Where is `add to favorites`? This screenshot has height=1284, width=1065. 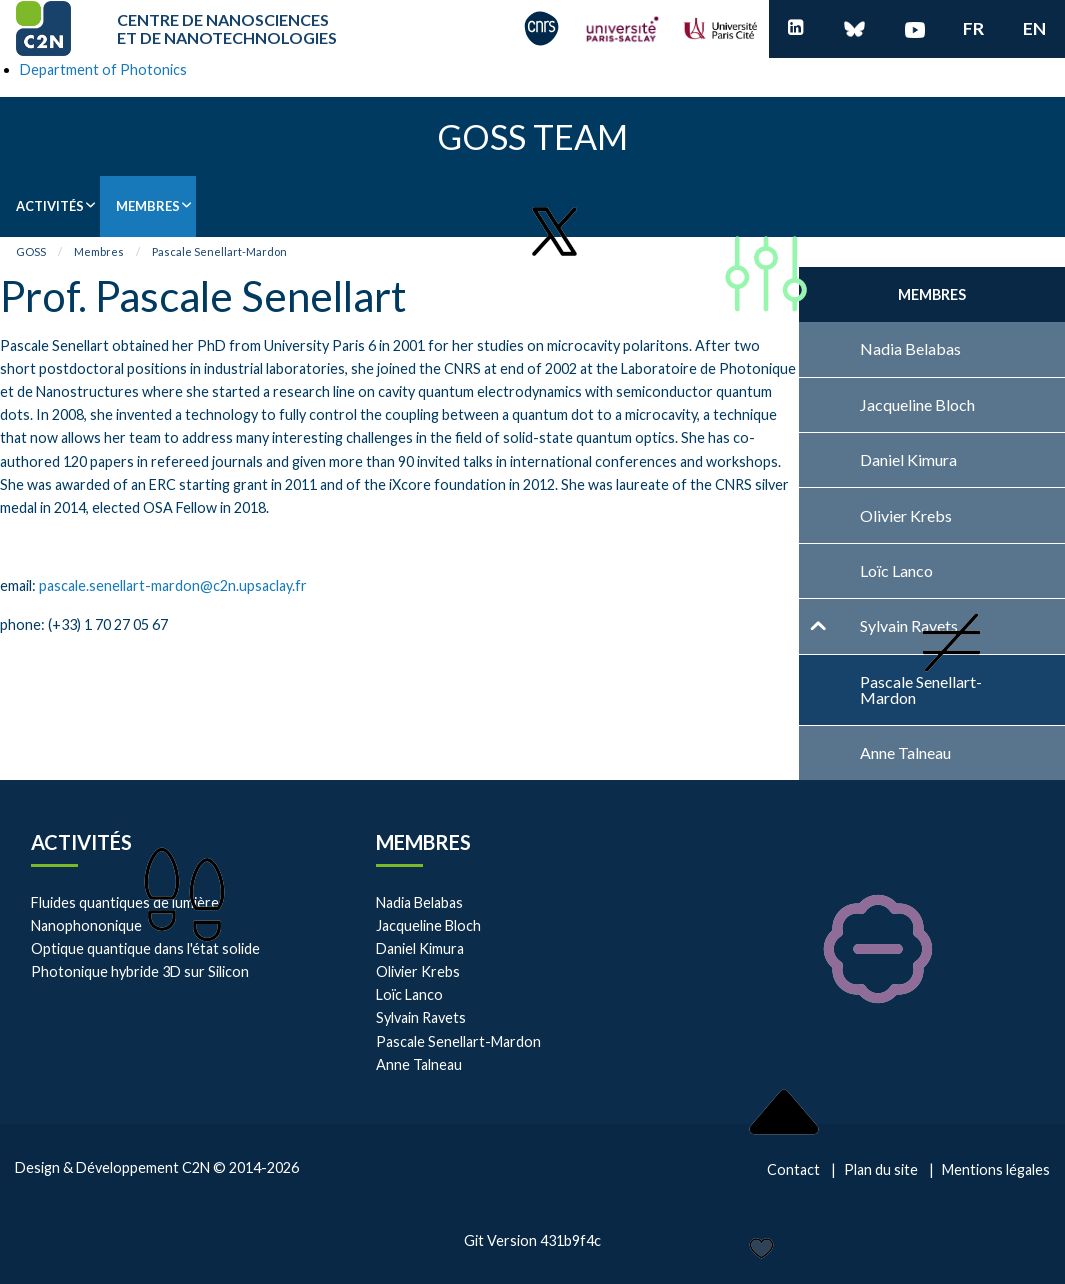
add to favorites is located at coordinates (761, 1247).